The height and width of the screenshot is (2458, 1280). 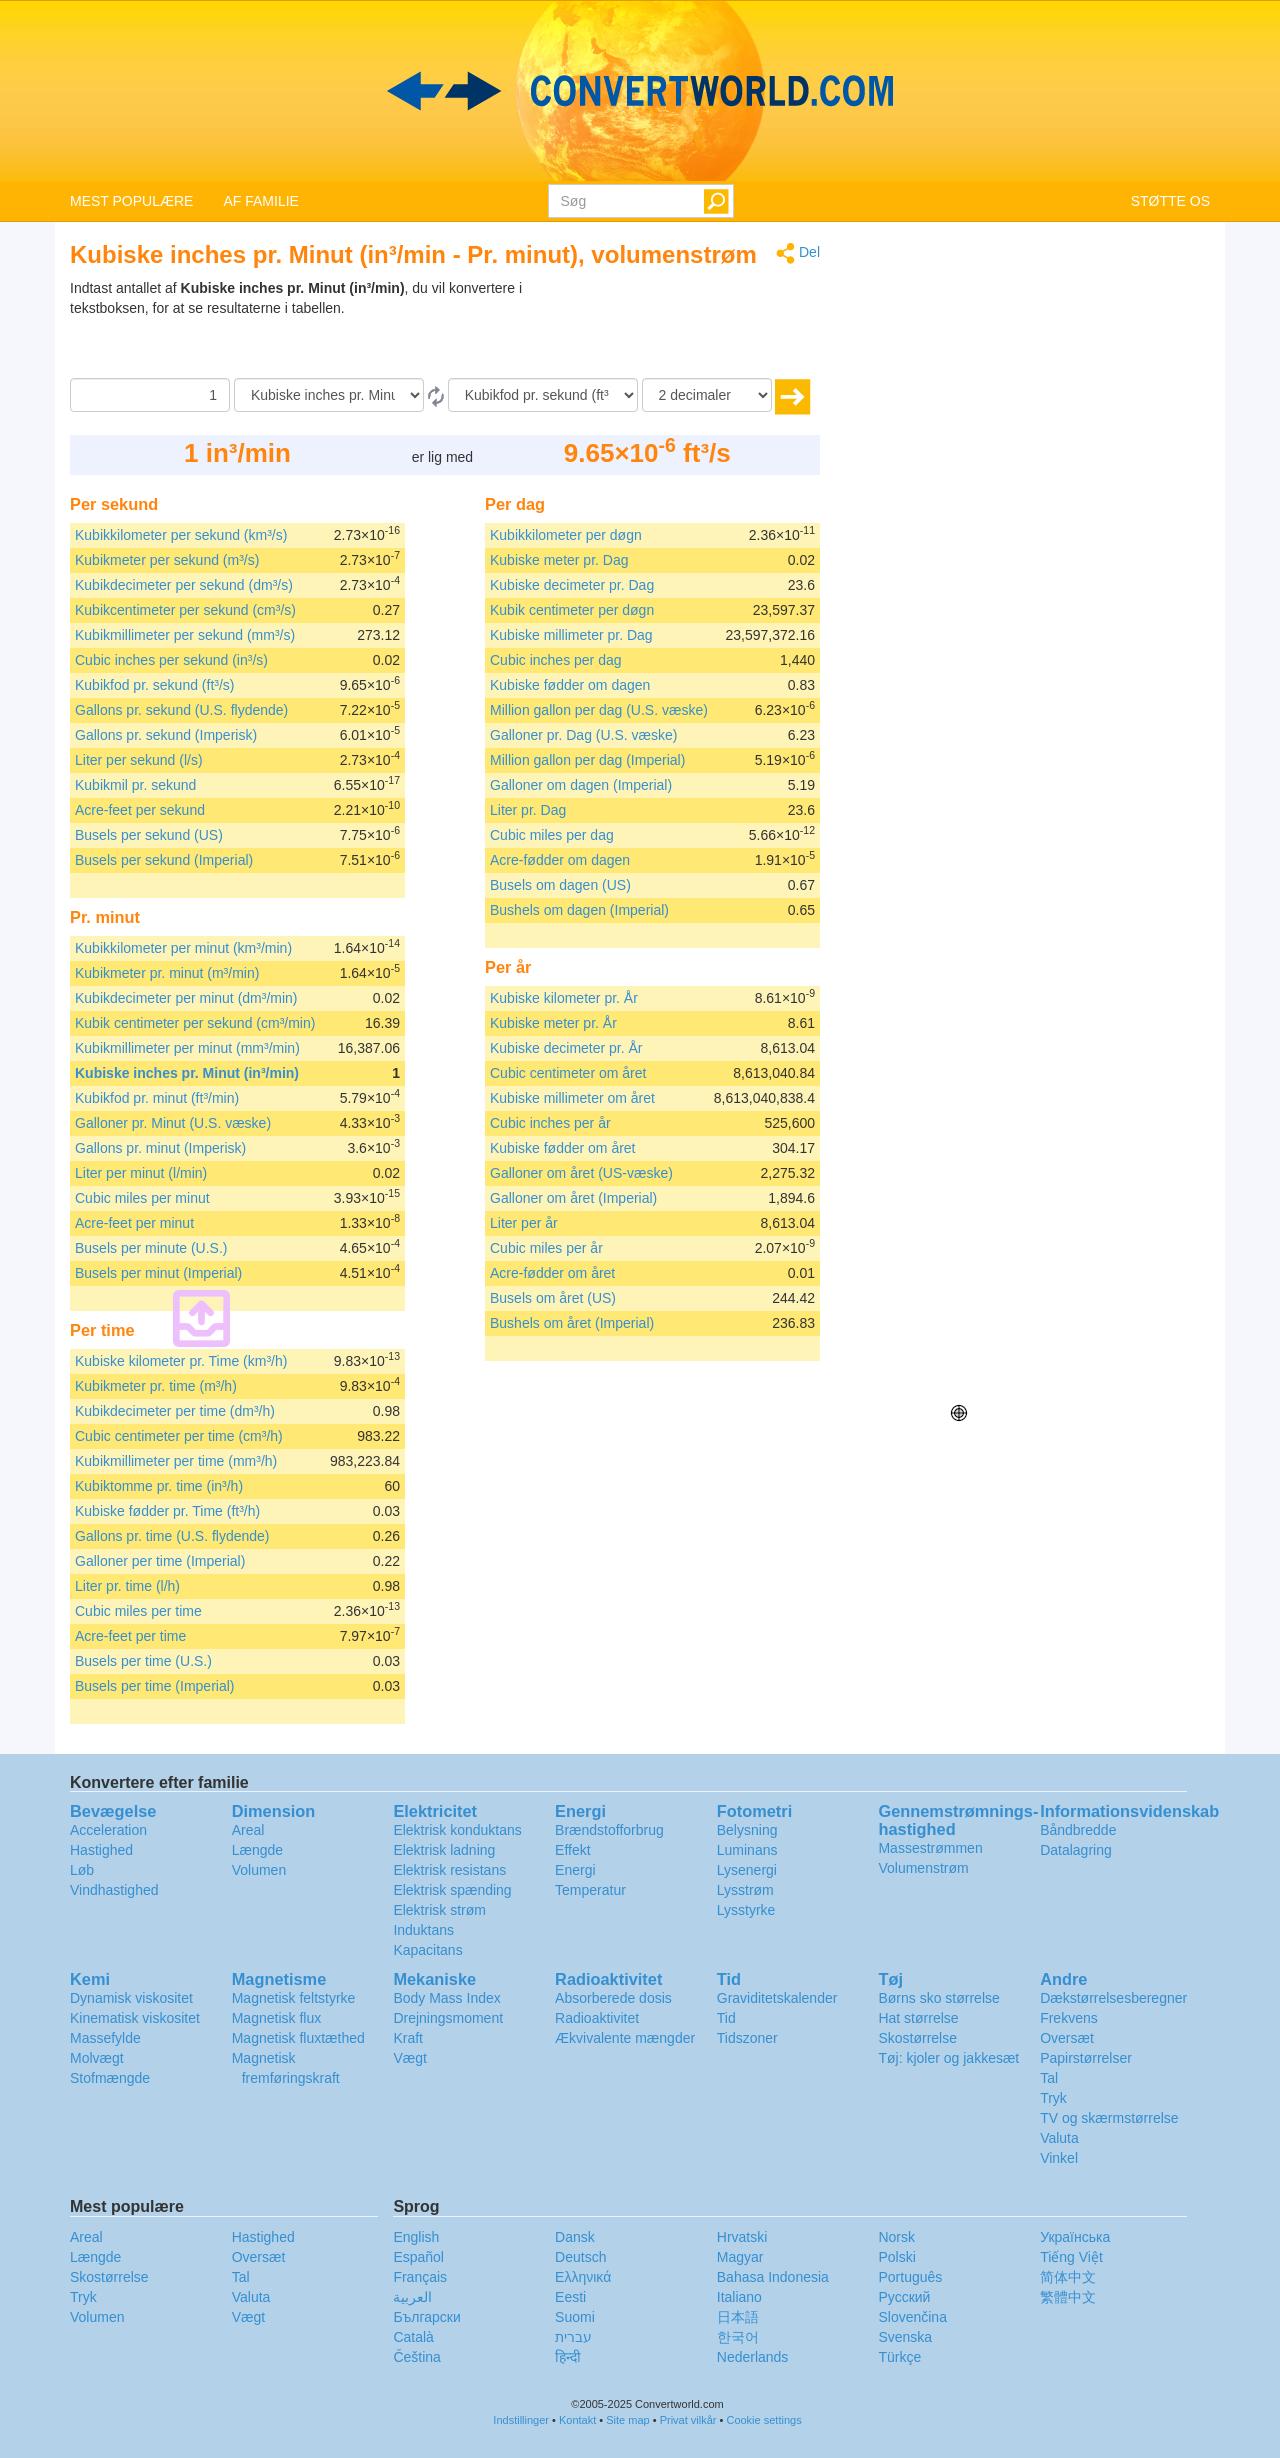 What do you see at coordinates (959, 1413) in the screenshot?
I see `view polar chart or radar graph data` at bounding box center [959, 1413].